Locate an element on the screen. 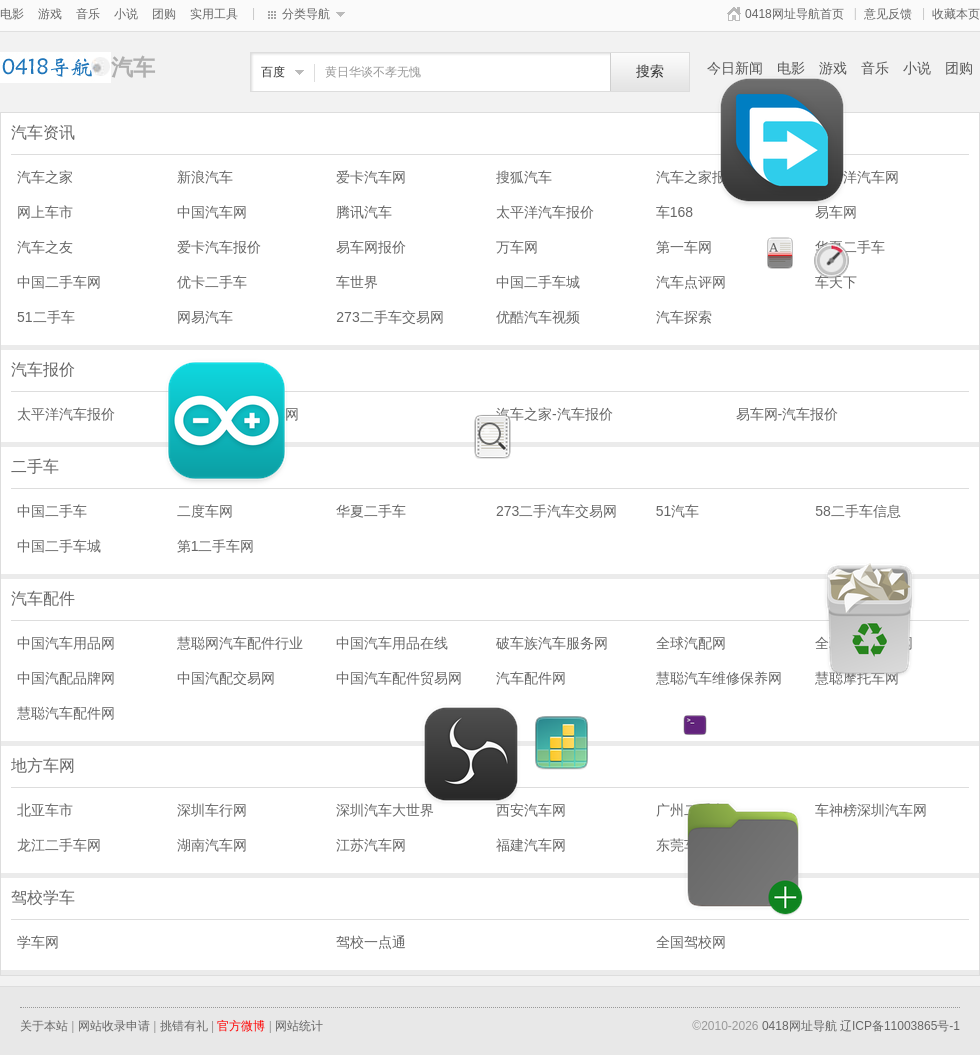  open OBS Studio for screen recording and streaming is located at coordinates (471, 754).